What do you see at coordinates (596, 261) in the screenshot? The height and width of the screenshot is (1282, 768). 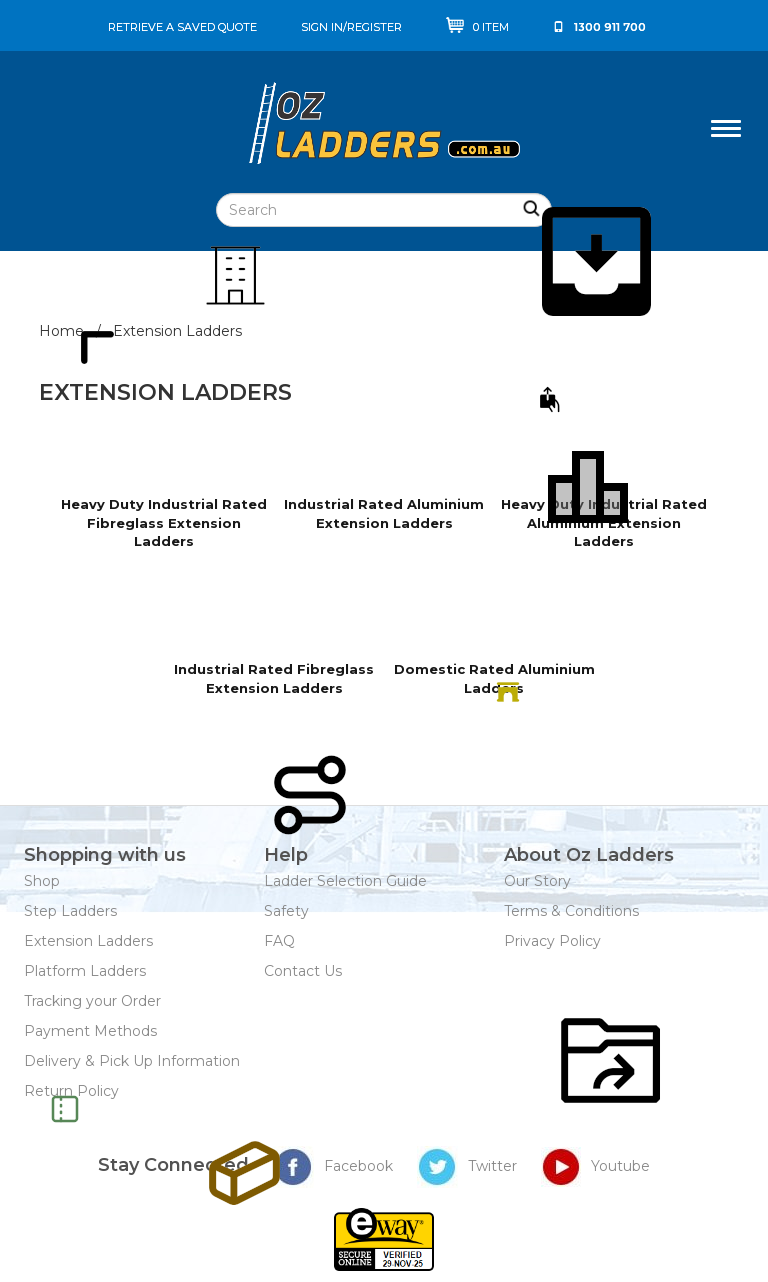 I see `download to inbox` at bounding box center [596, 261].